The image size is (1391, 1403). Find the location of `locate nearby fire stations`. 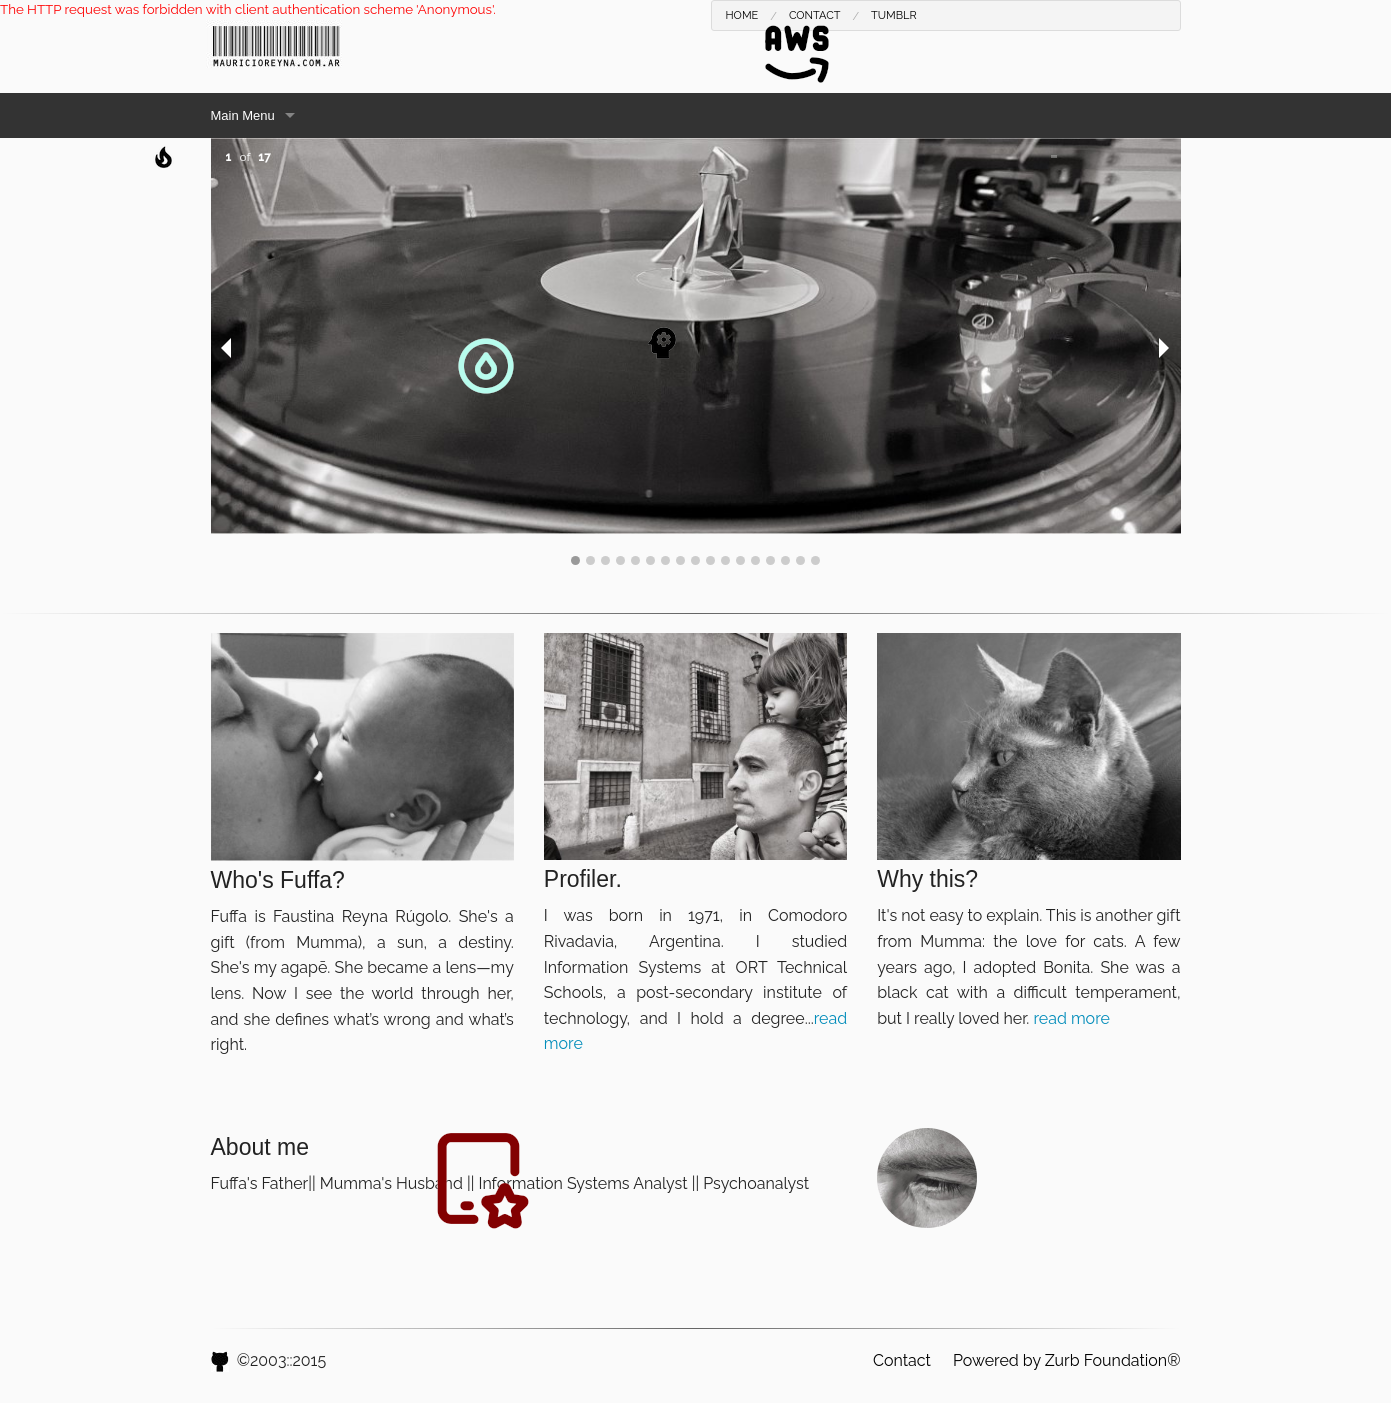

locate nearby fire stations is located at coordinates (163, 157).